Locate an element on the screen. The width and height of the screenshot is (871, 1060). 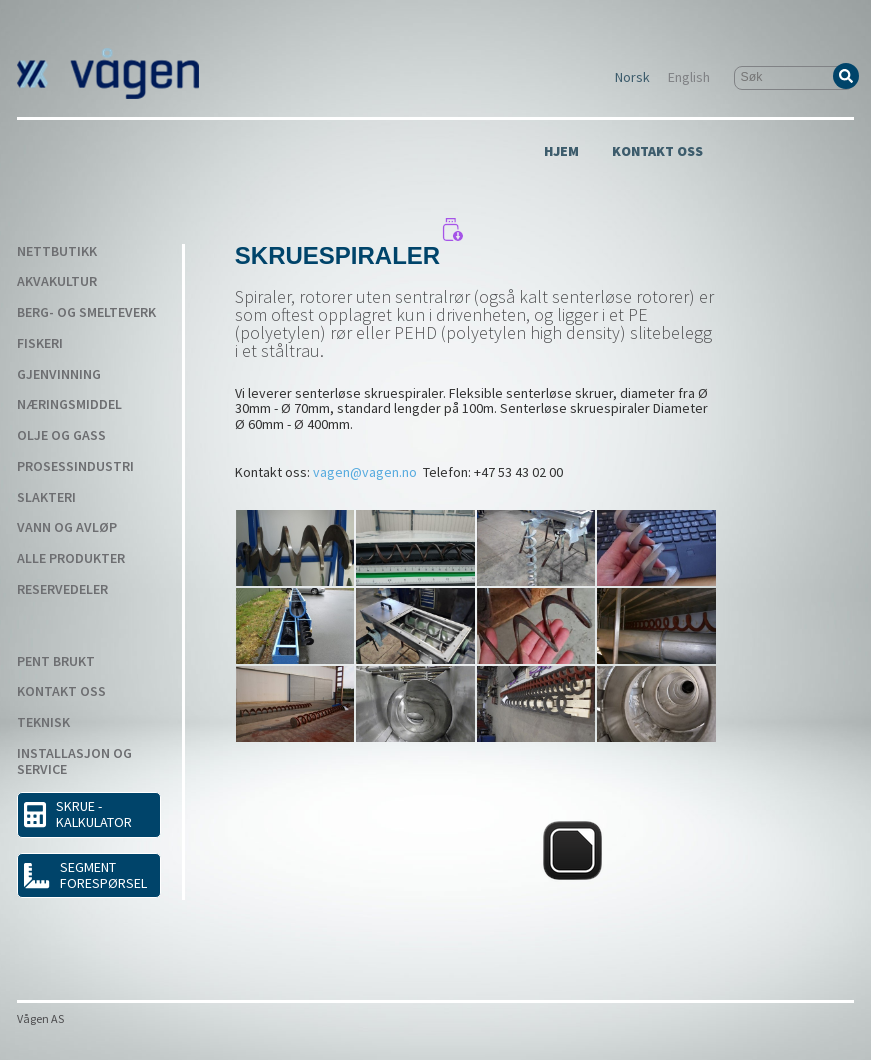
open LibreOffice application is located at coordinates (572, 850).